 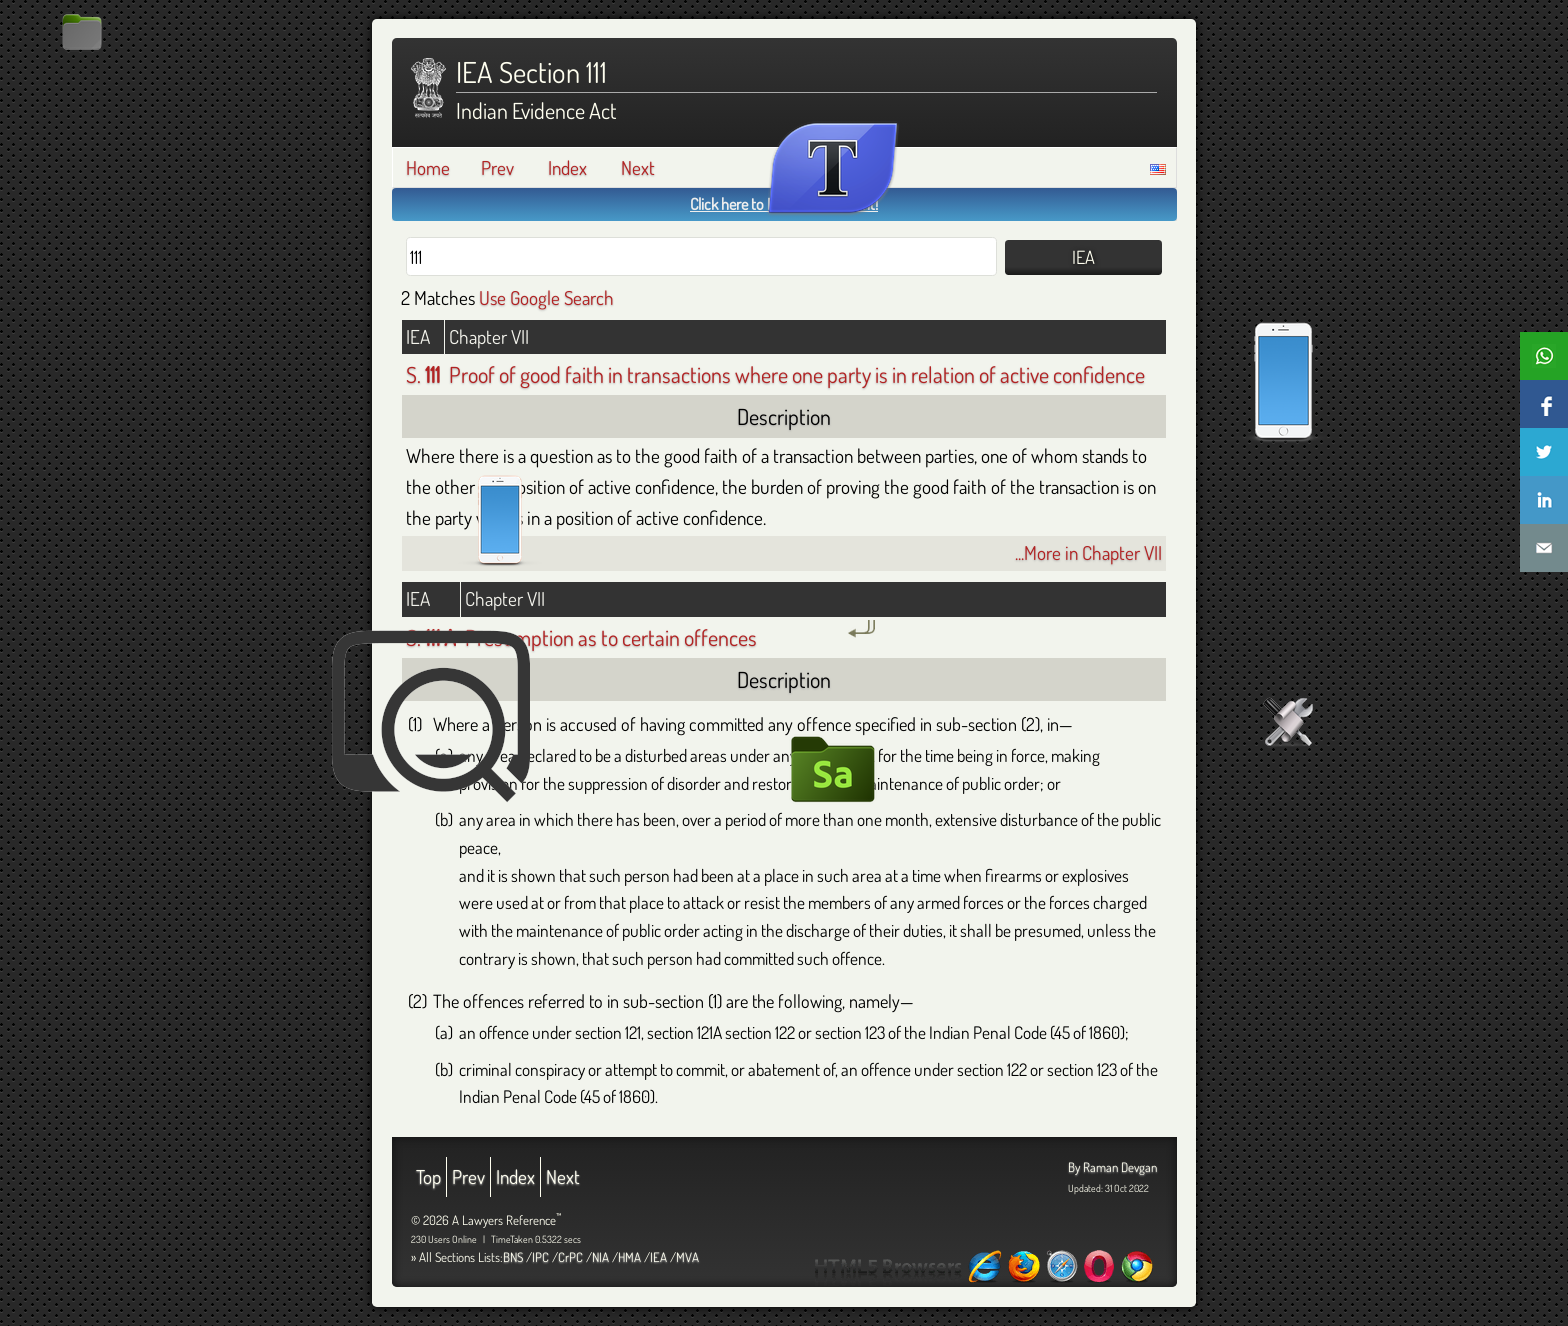 I want to click on access text style library in iMovie, so click(x=833, y=168).